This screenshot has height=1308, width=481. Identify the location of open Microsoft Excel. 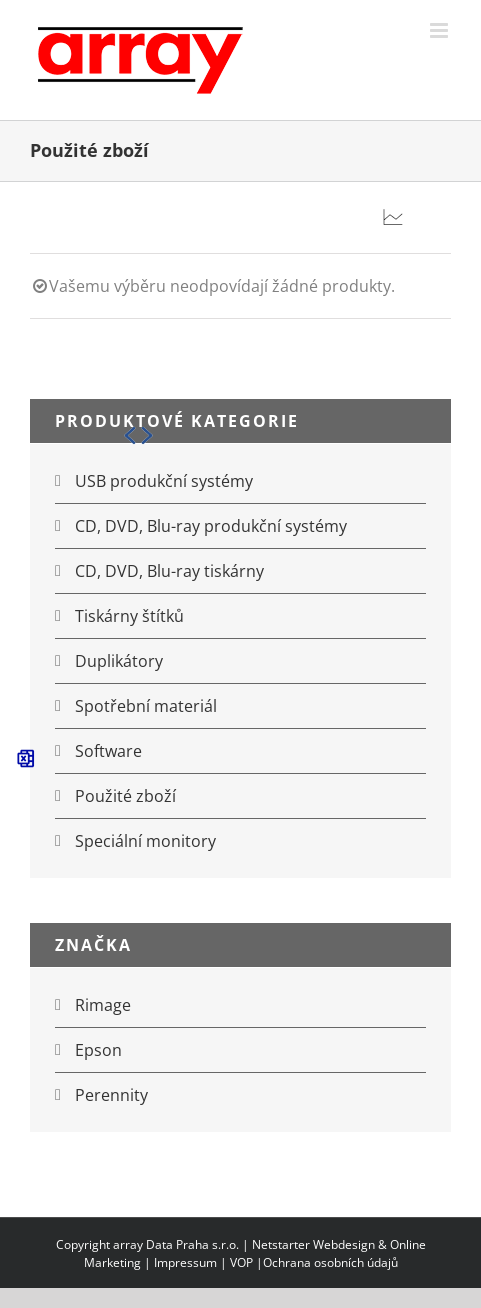
(26, 758).